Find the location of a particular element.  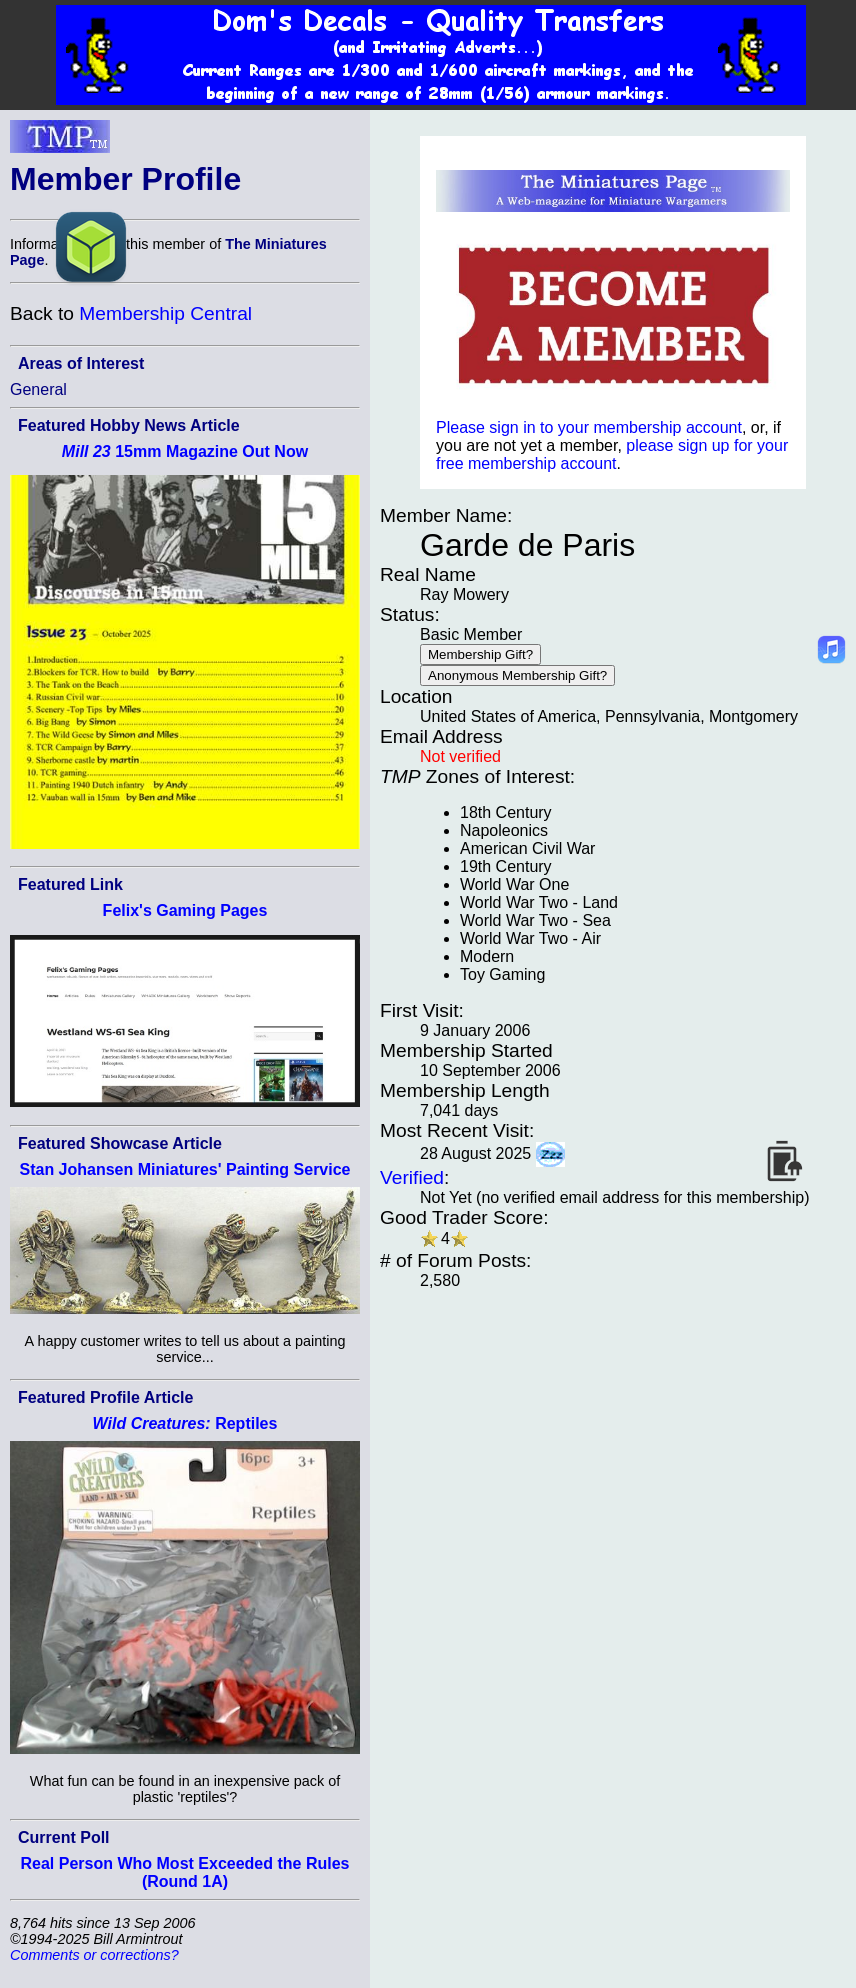

open balenaEtcher to flash OS images is located at coordinates (91, 247).